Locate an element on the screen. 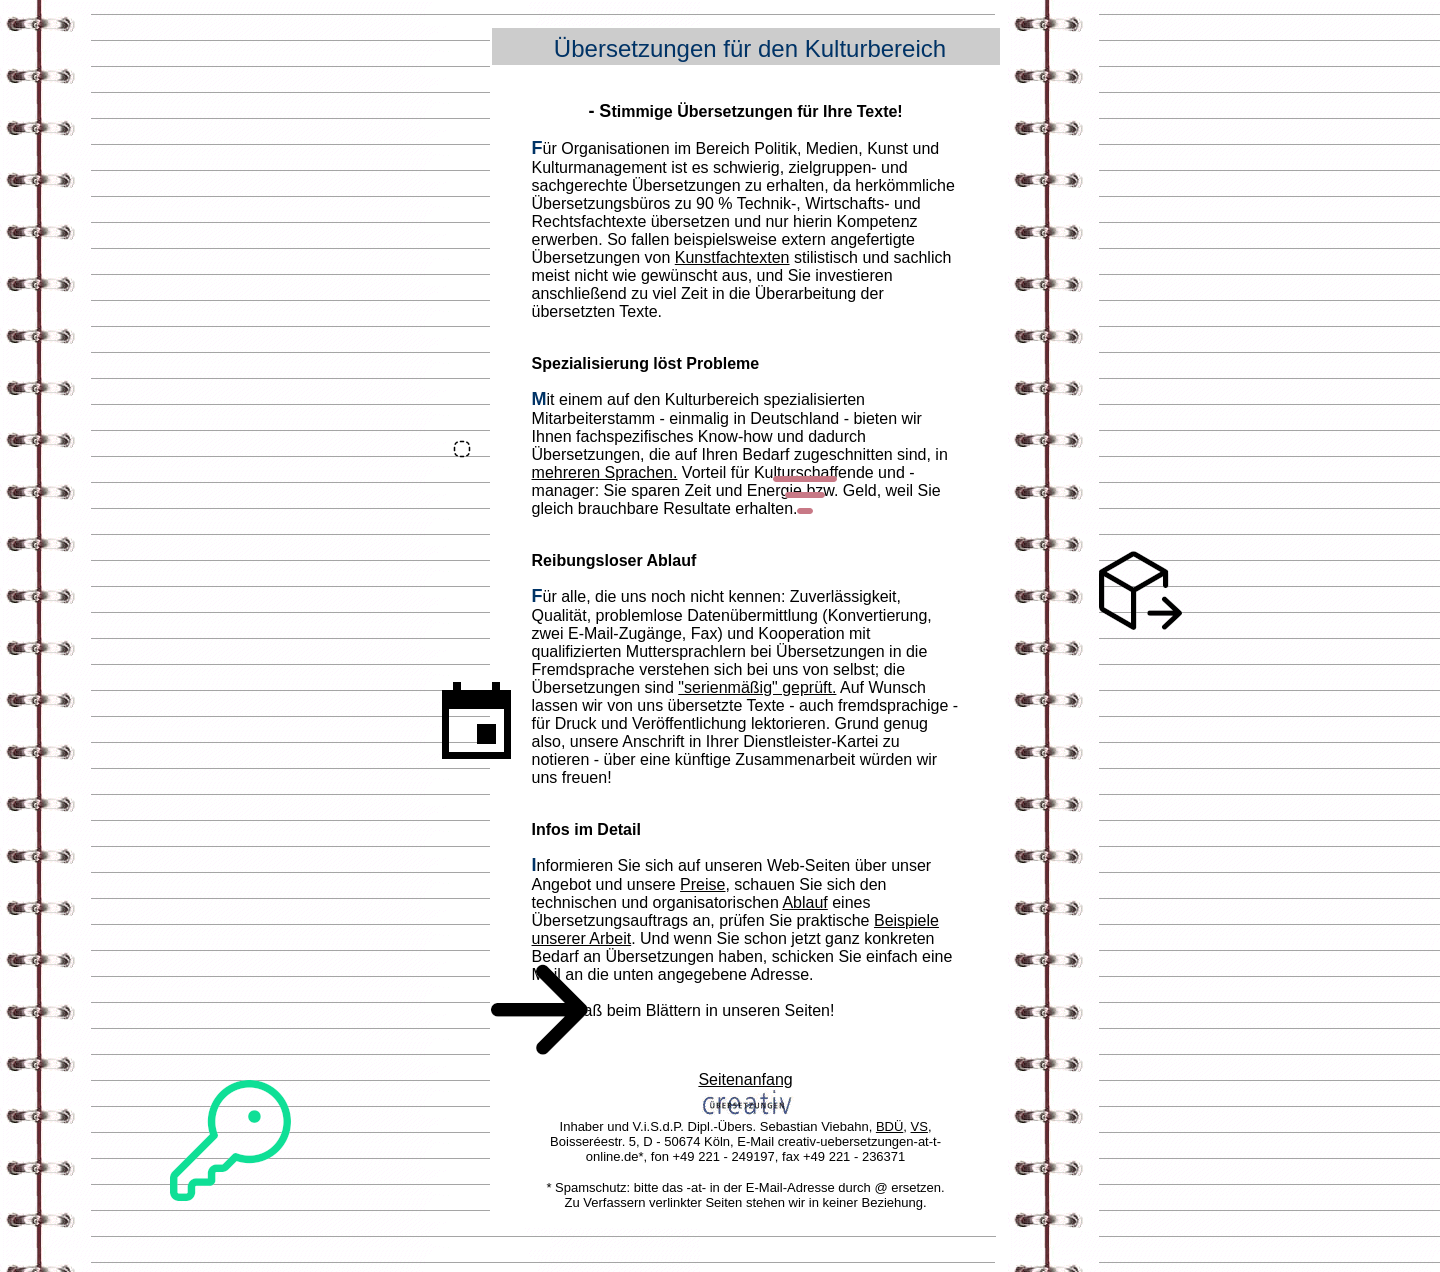  navigate to the next item or page is located at coordinates (536, 1012).